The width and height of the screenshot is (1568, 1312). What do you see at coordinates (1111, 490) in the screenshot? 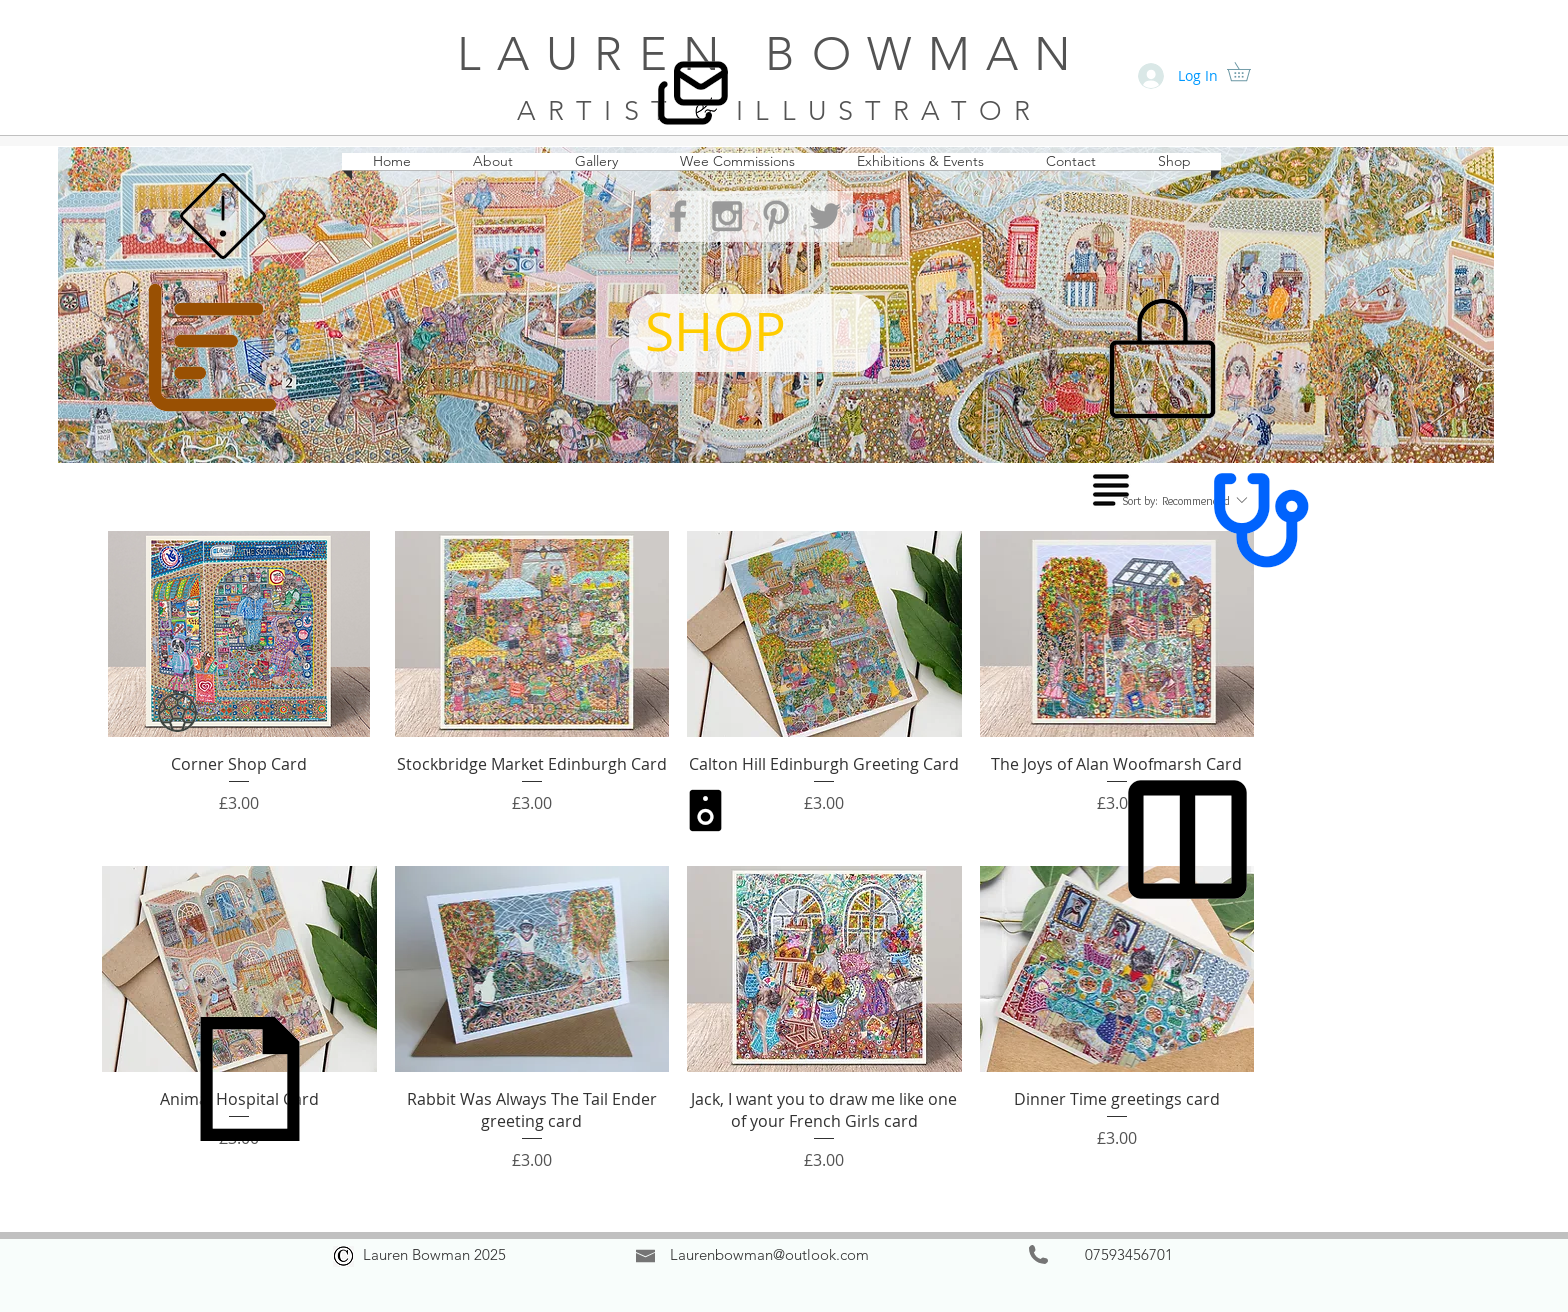
I see `view document subject or content summary` at bounding box center [1111, 490].